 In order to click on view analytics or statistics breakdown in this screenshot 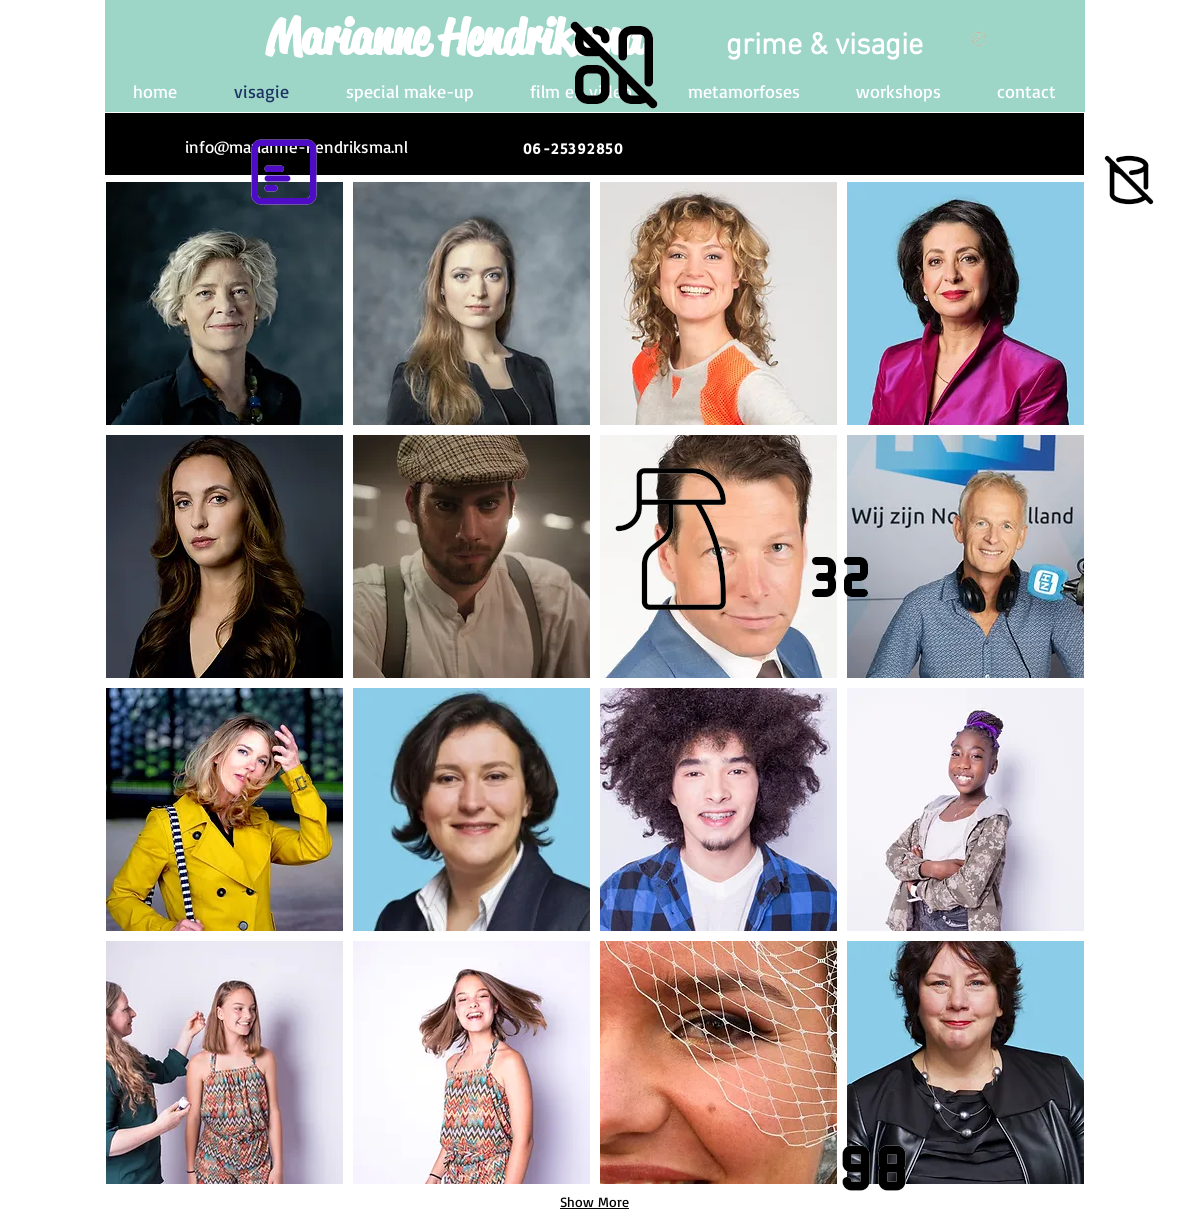, I will do `click(979, 39)`.